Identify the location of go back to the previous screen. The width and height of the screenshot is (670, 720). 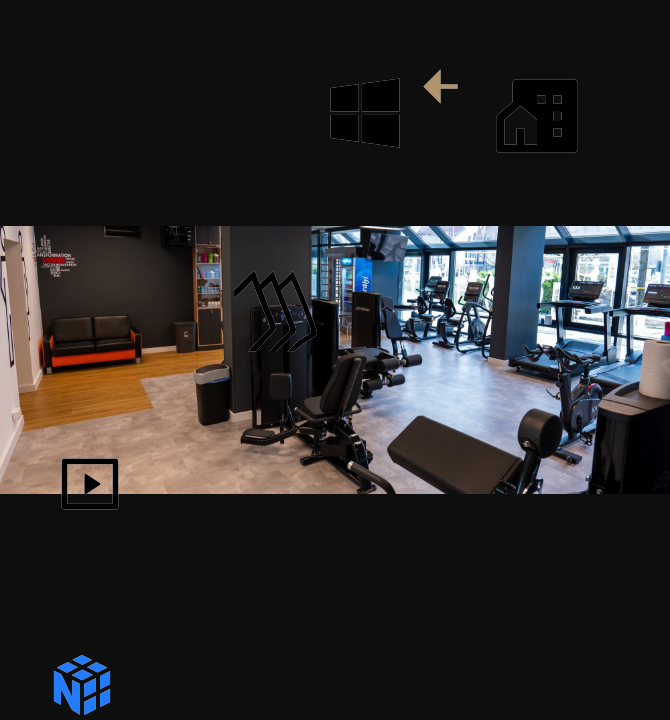
(440, 86).